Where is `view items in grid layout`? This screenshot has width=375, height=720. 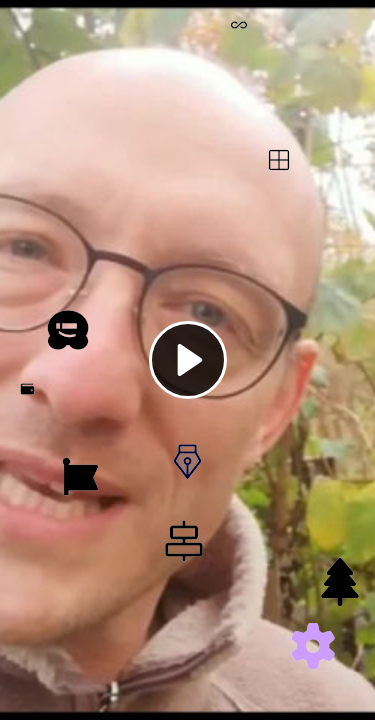 view items in grid layout is located at coordinates (279, 160).